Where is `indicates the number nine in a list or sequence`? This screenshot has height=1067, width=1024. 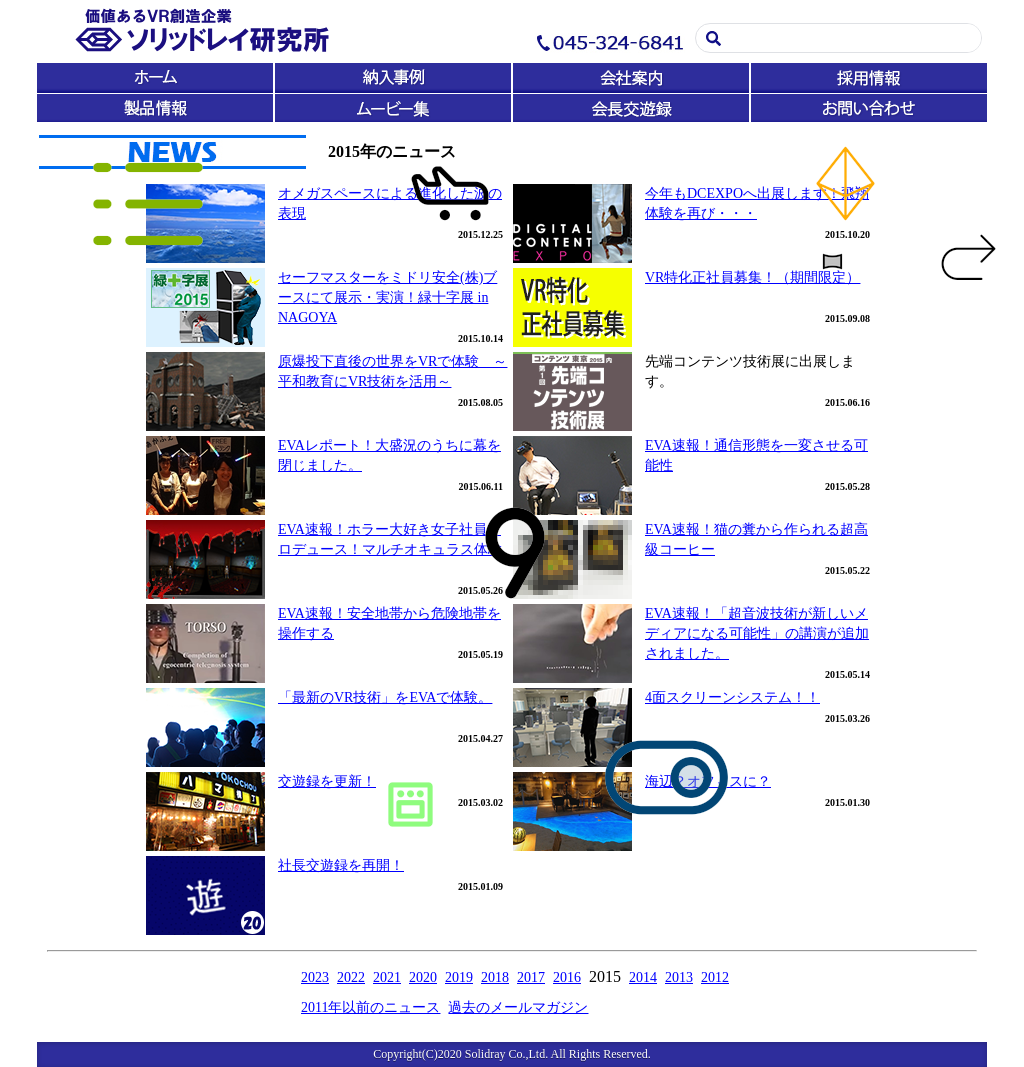 indicates the number nine in a list or sequence is located at coordinates (515, 553).